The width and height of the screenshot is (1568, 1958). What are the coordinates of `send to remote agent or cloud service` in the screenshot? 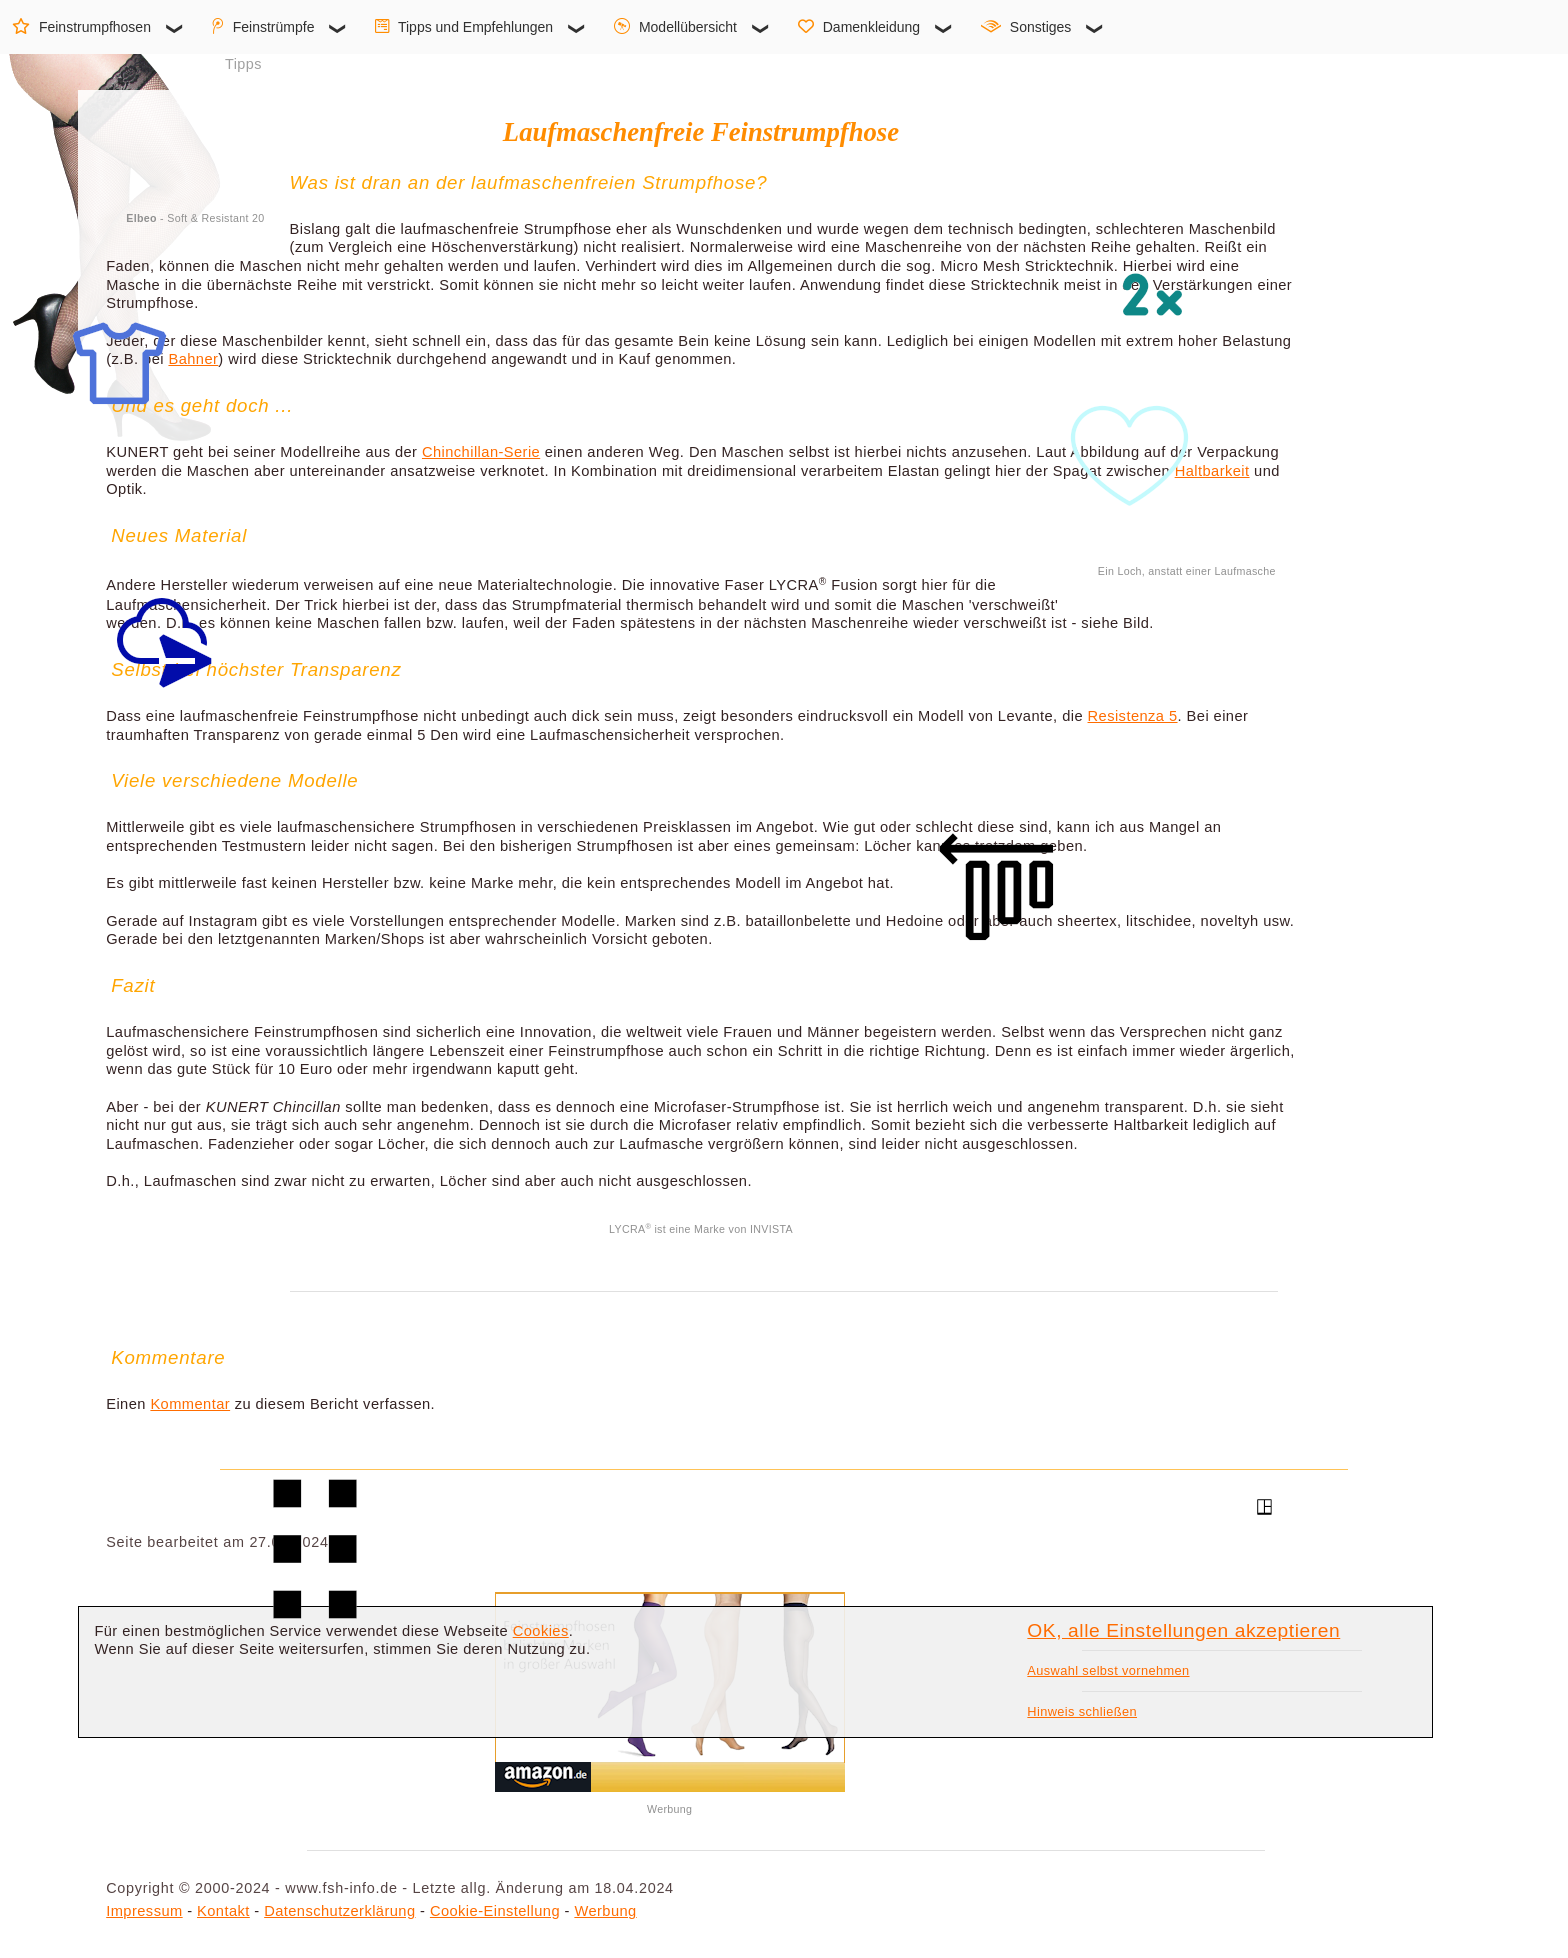 It's located at (165, 640).